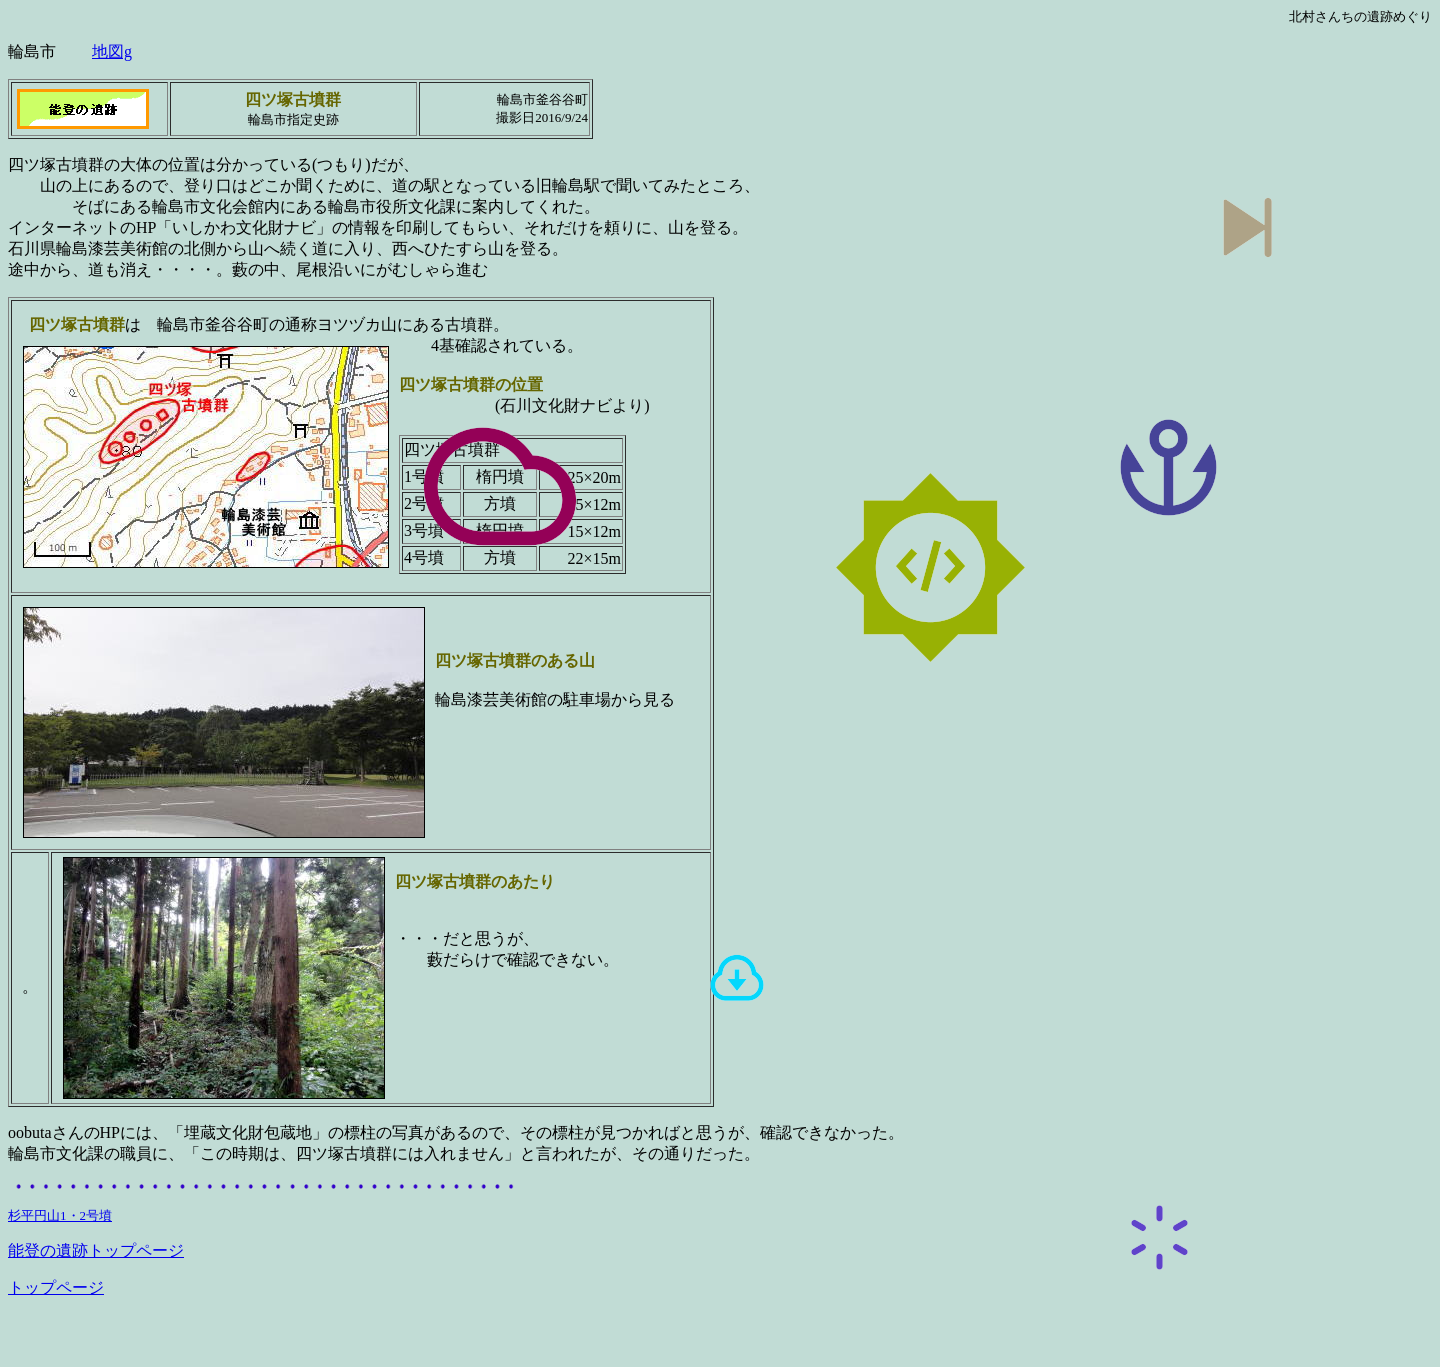 Image resolution: width=1440 pixels, height=1367 pixels. Describe the element at coordinates (1159, 1237) in the screenshot. I see `loading content in progress` at that location.